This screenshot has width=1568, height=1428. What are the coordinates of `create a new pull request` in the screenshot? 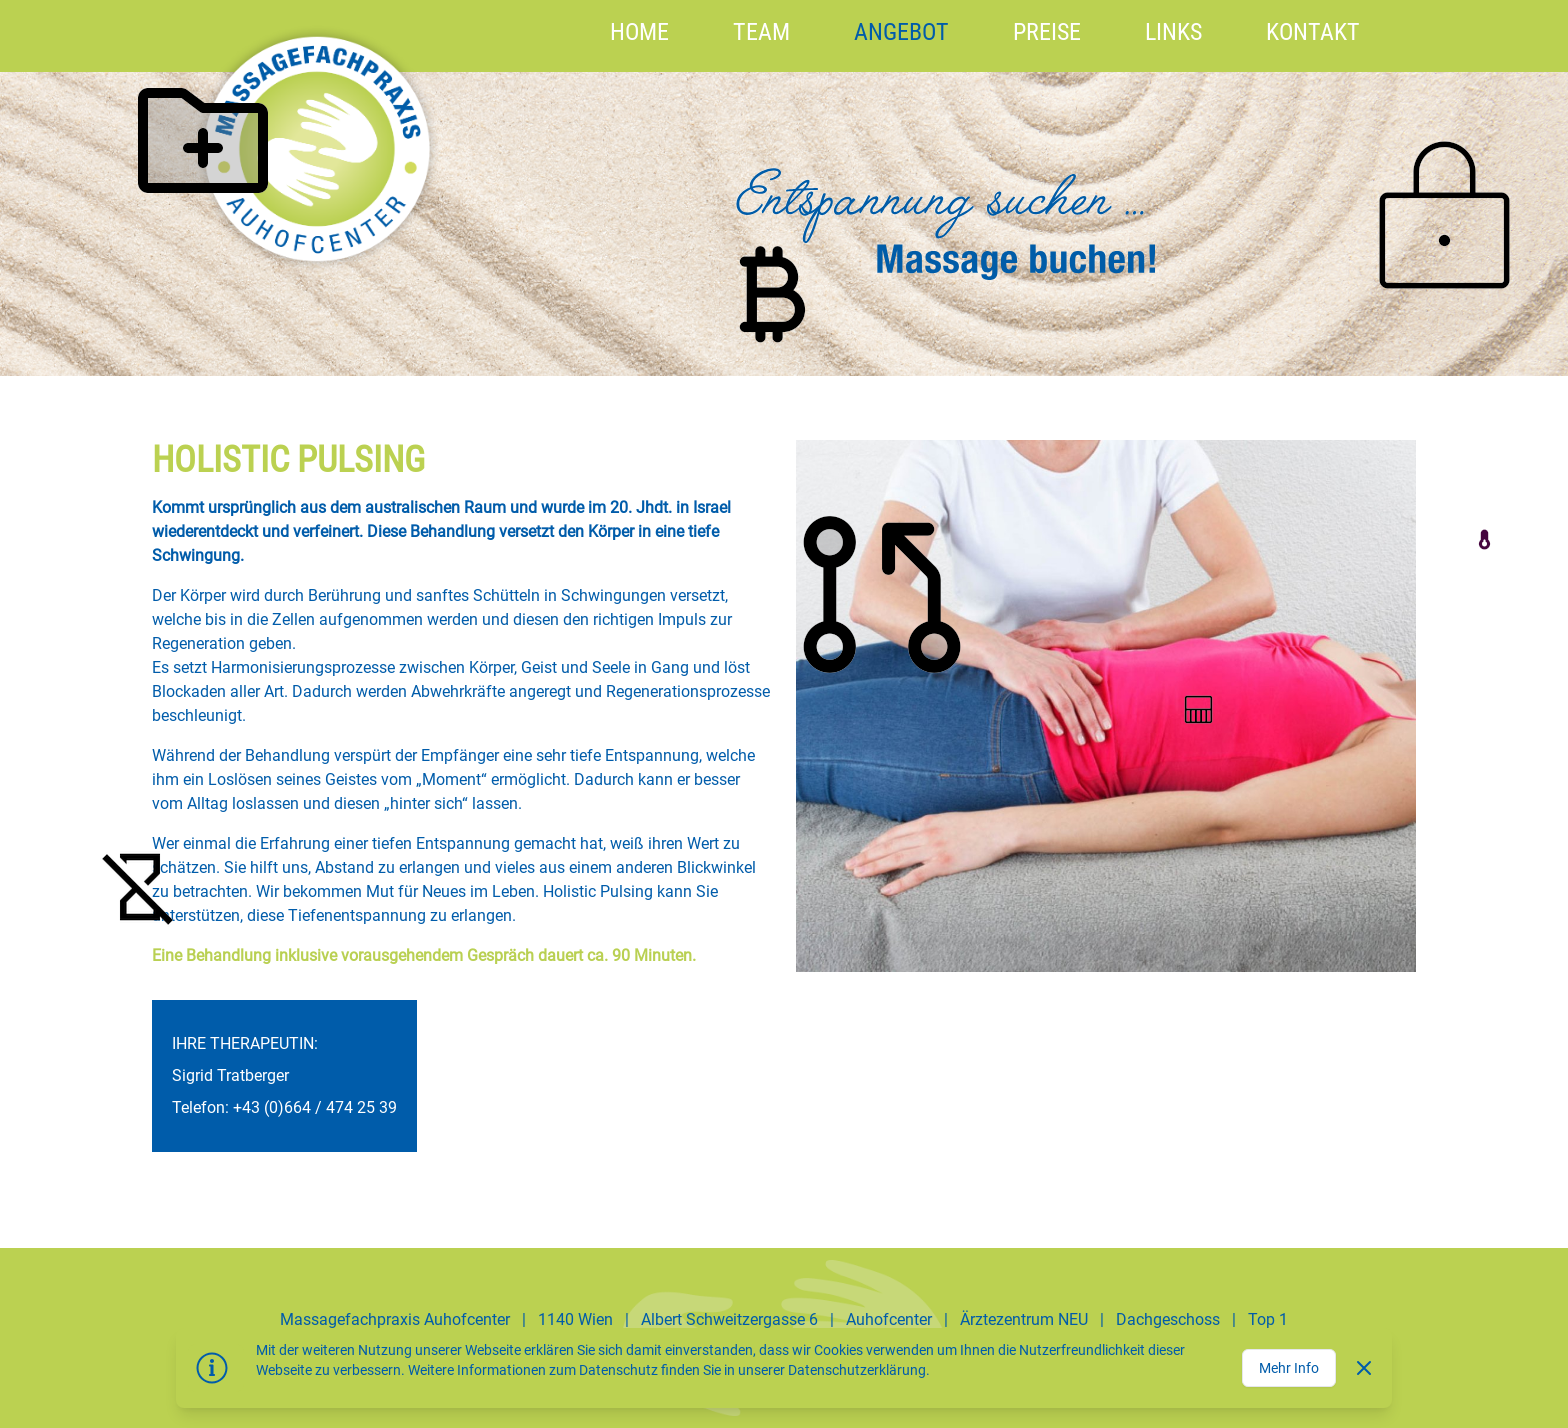 It's located at (875, 594).